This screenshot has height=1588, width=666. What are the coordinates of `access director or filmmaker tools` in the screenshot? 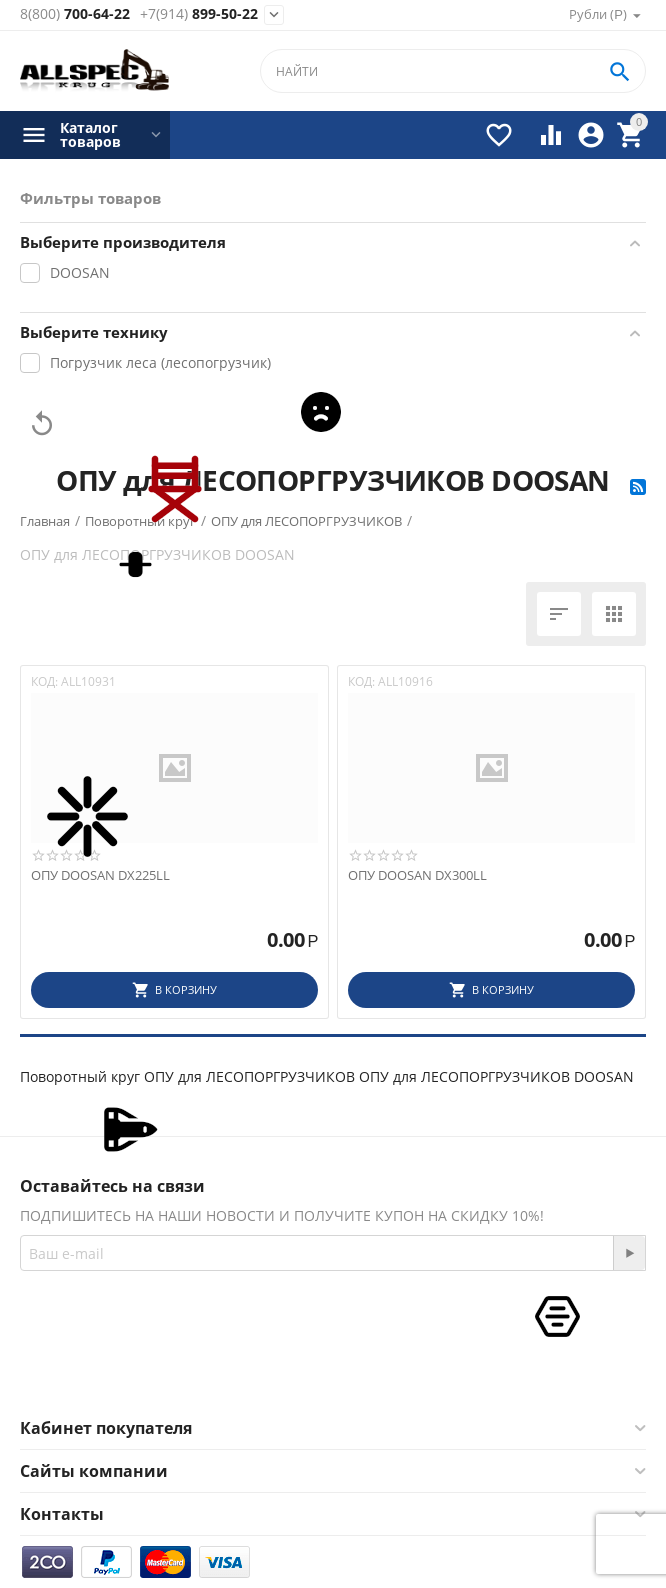 It's located at (175, 489).